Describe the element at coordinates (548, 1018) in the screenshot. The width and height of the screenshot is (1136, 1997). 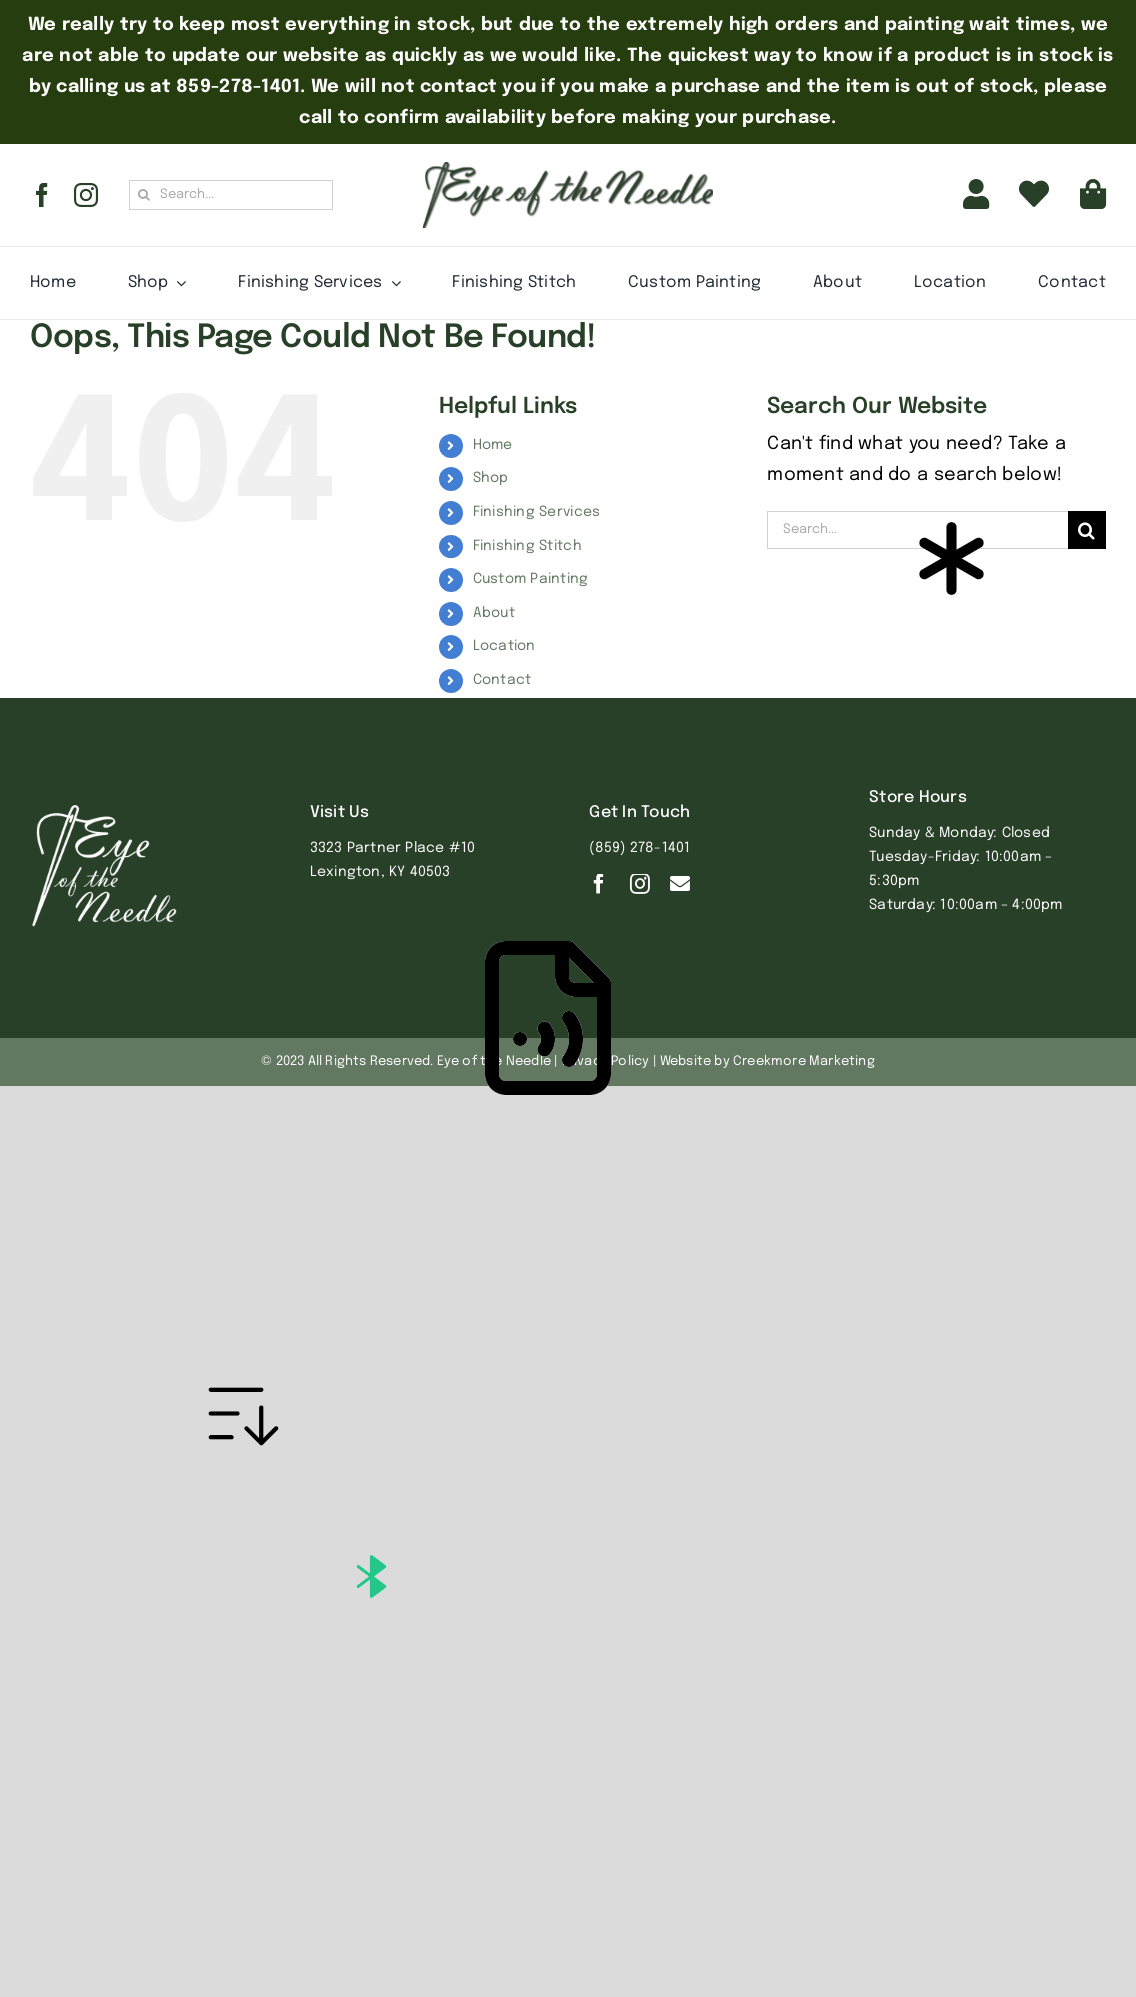
I see `open audio file` at that location.